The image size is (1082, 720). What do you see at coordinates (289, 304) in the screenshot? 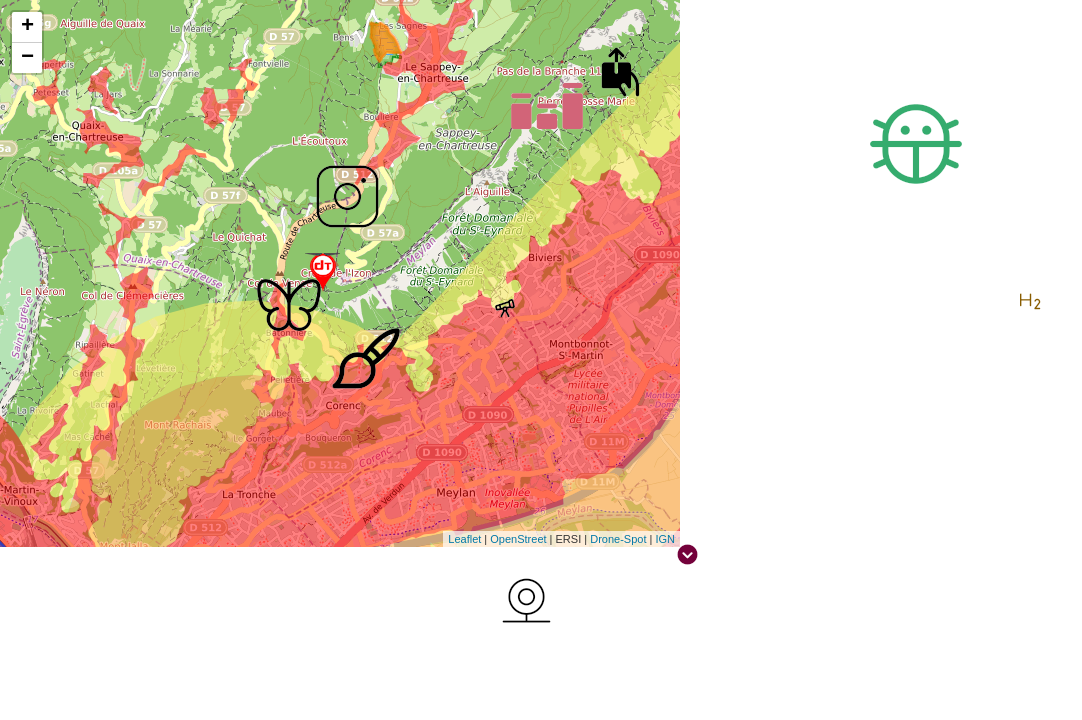
I see `indicates a lightweight or delicate mode` at bounding box center [289, 304].